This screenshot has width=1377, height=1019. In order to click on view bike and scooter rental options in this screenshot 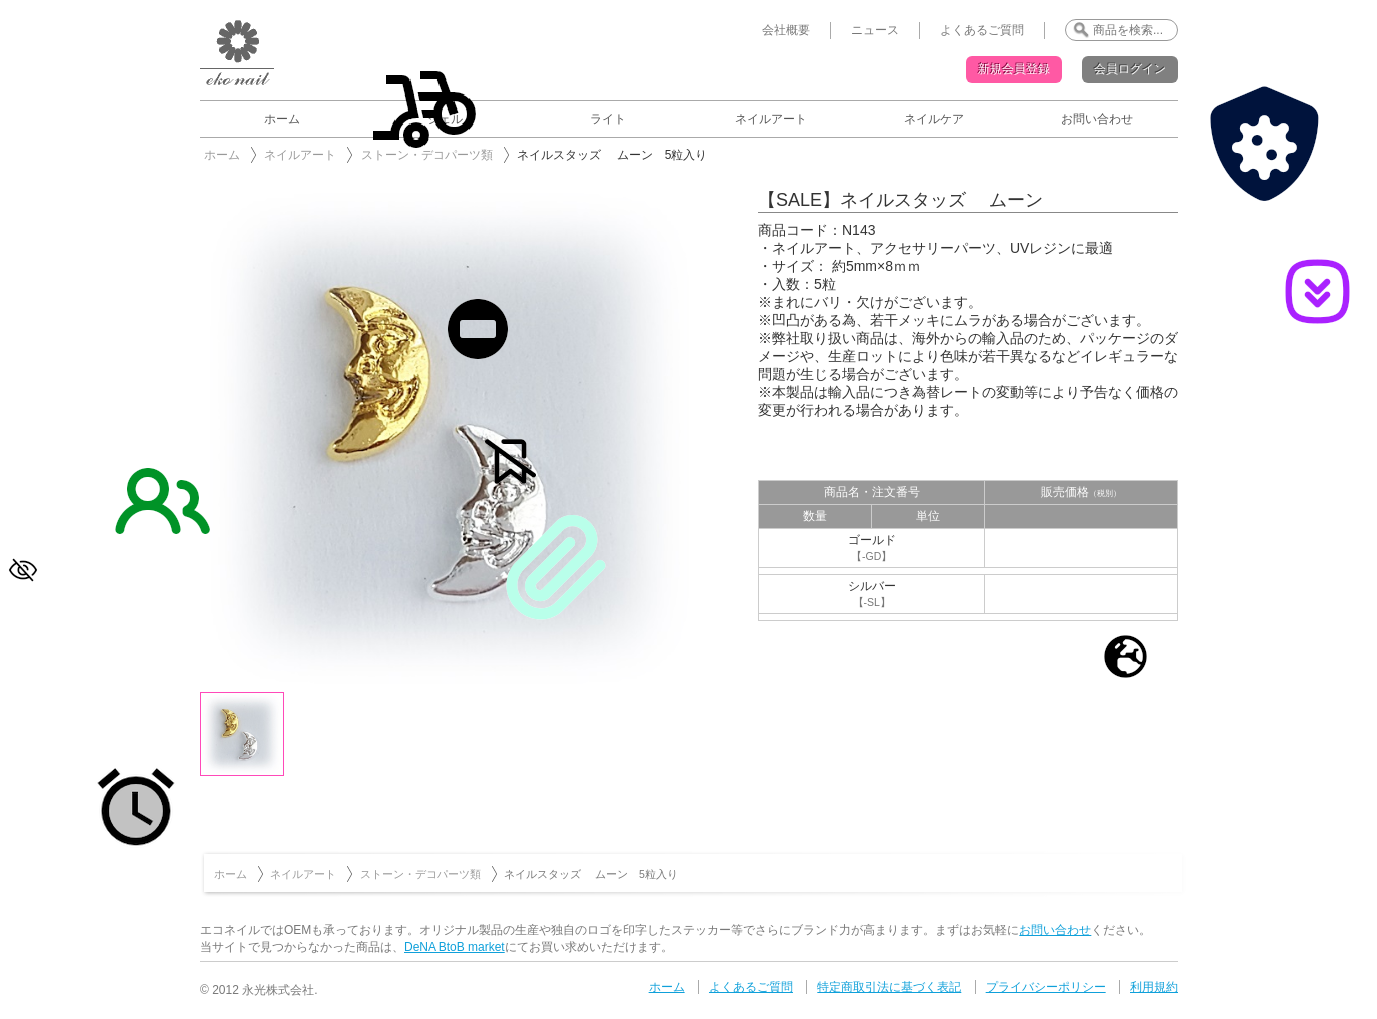, I will do `click(424, 109)`.